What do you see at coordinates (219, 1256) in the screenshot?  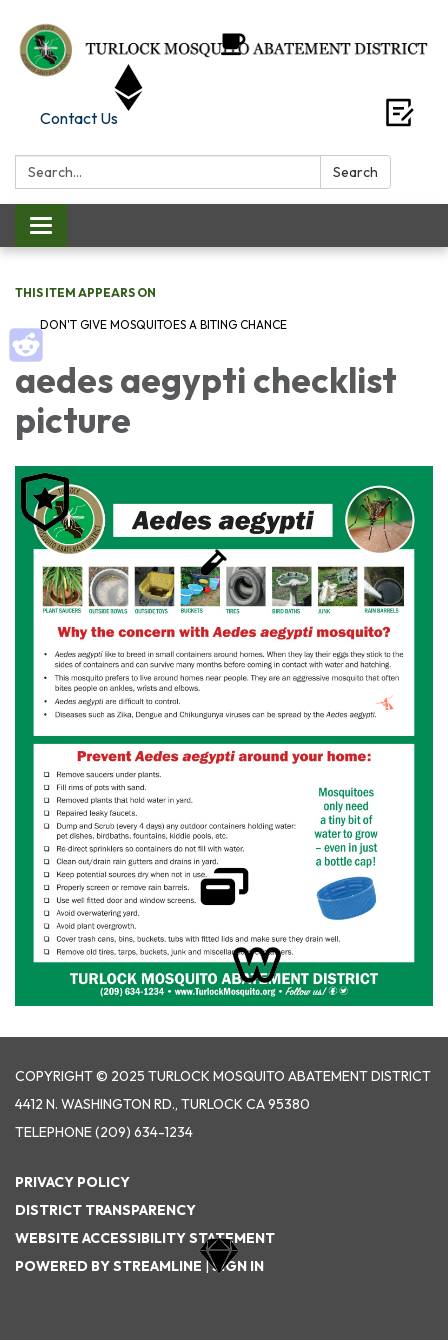 I see `open Sketch design app` at bounding box center [219, 1256].